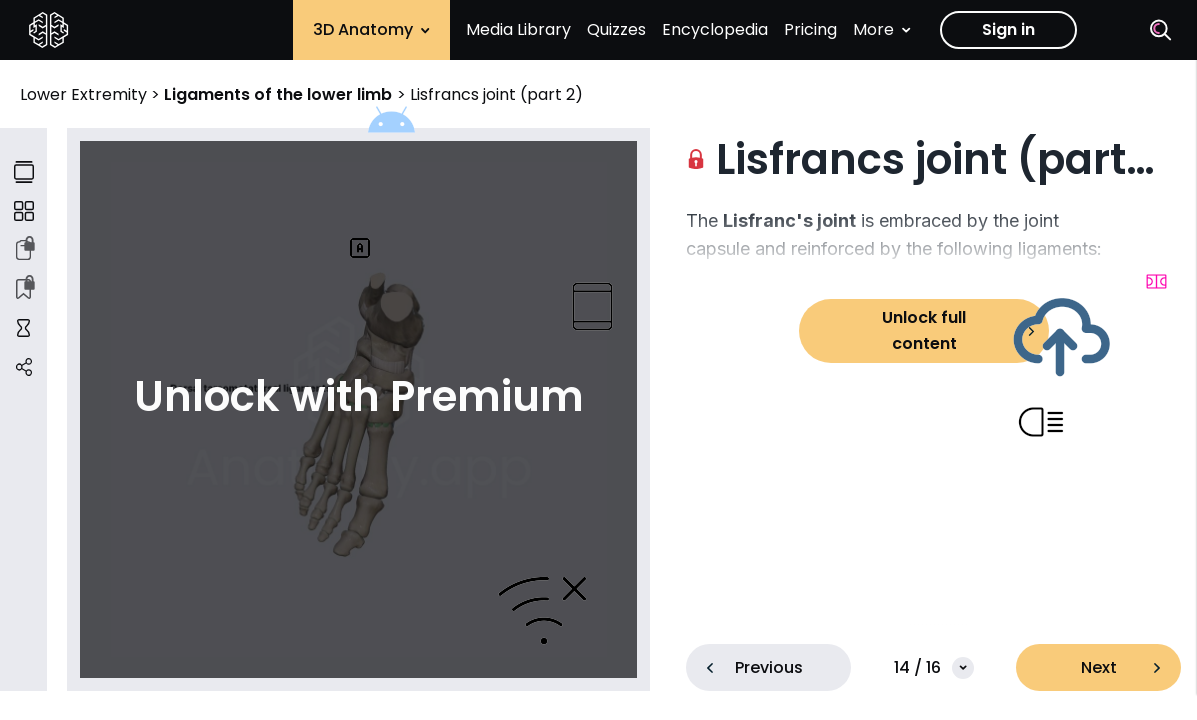  I want to click on switch to tablet view, so click(592, 306).